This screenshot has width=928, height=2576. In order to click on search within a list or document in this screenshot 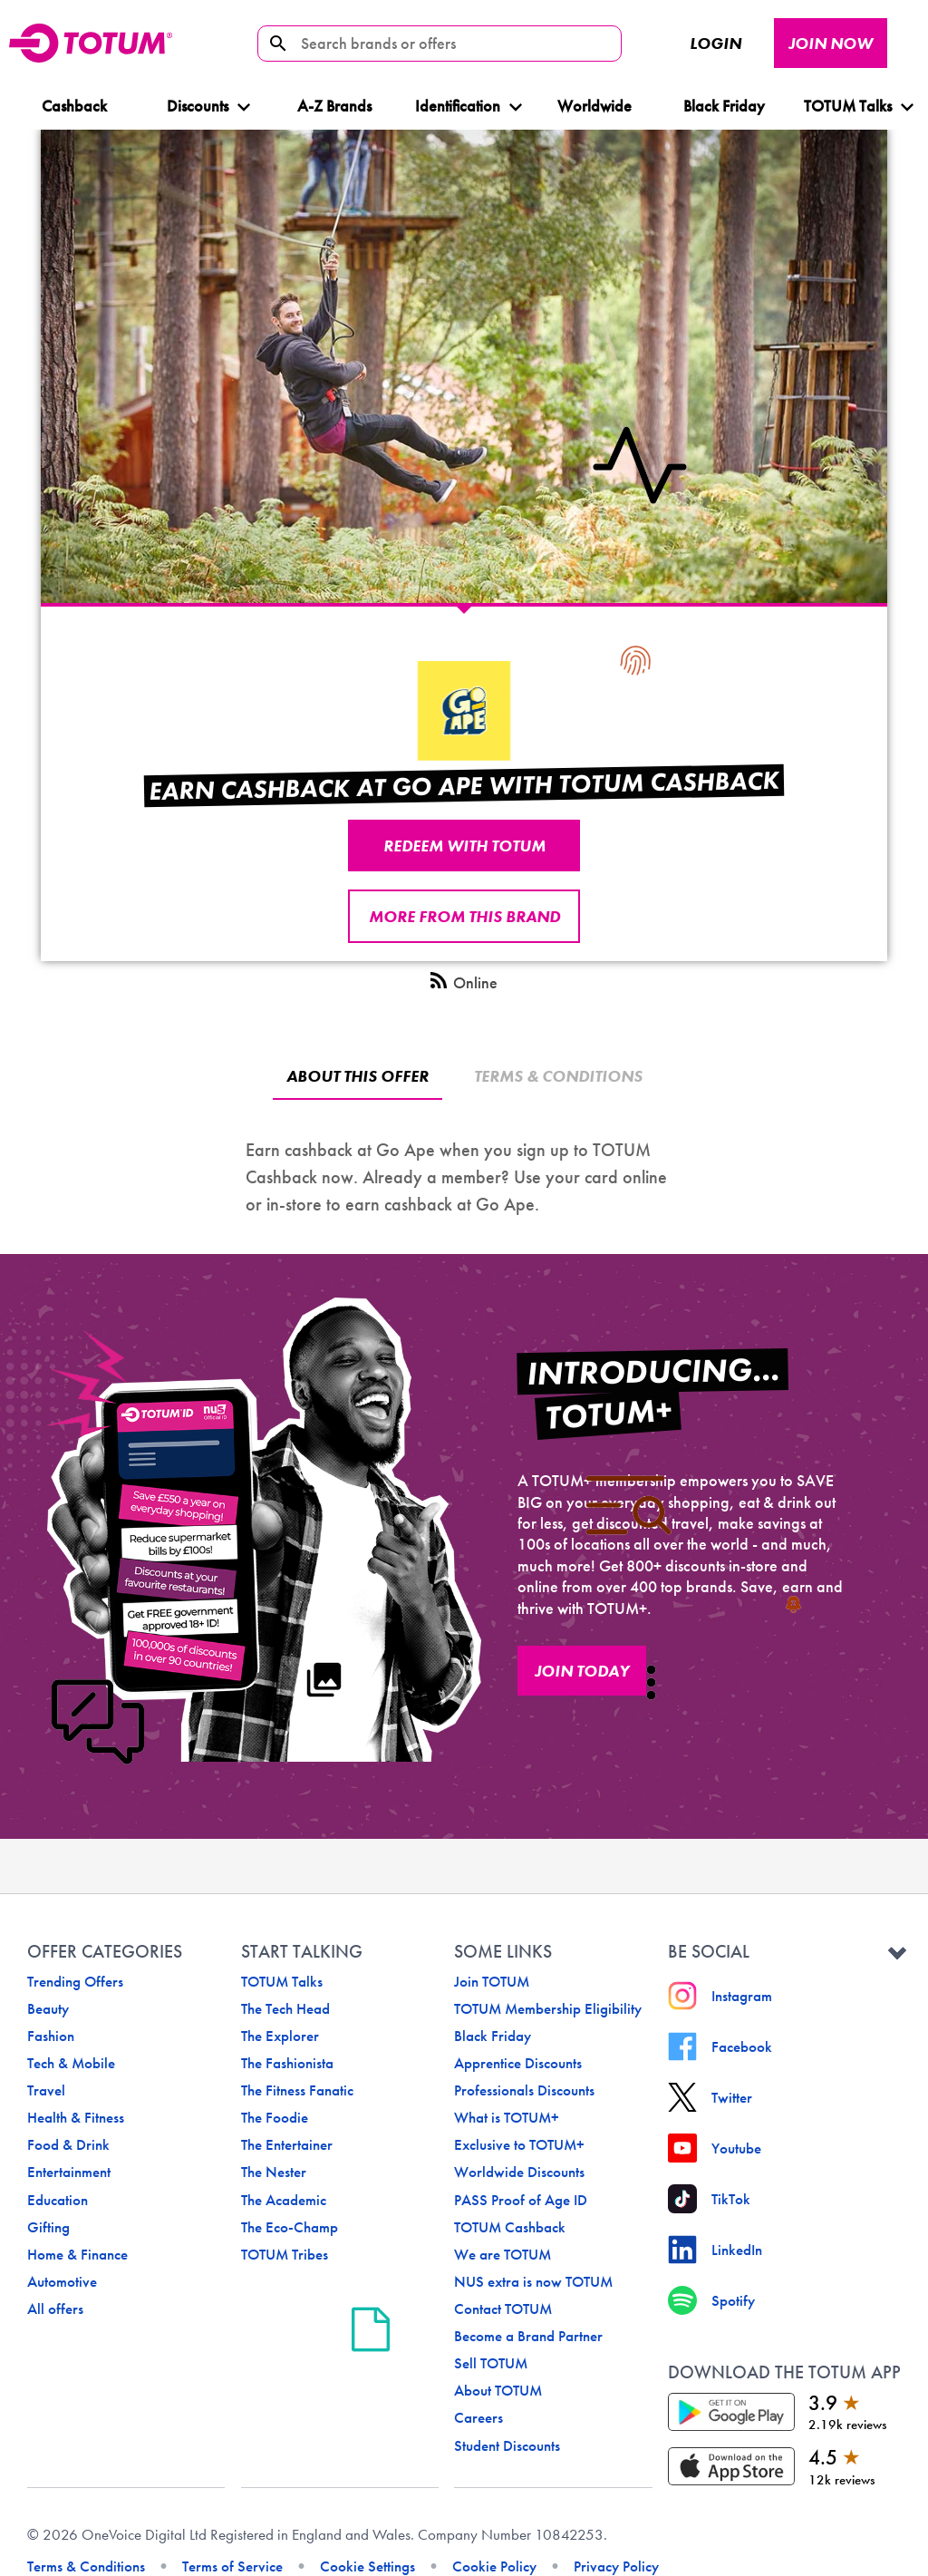, I will do `click(625, 1505)`.